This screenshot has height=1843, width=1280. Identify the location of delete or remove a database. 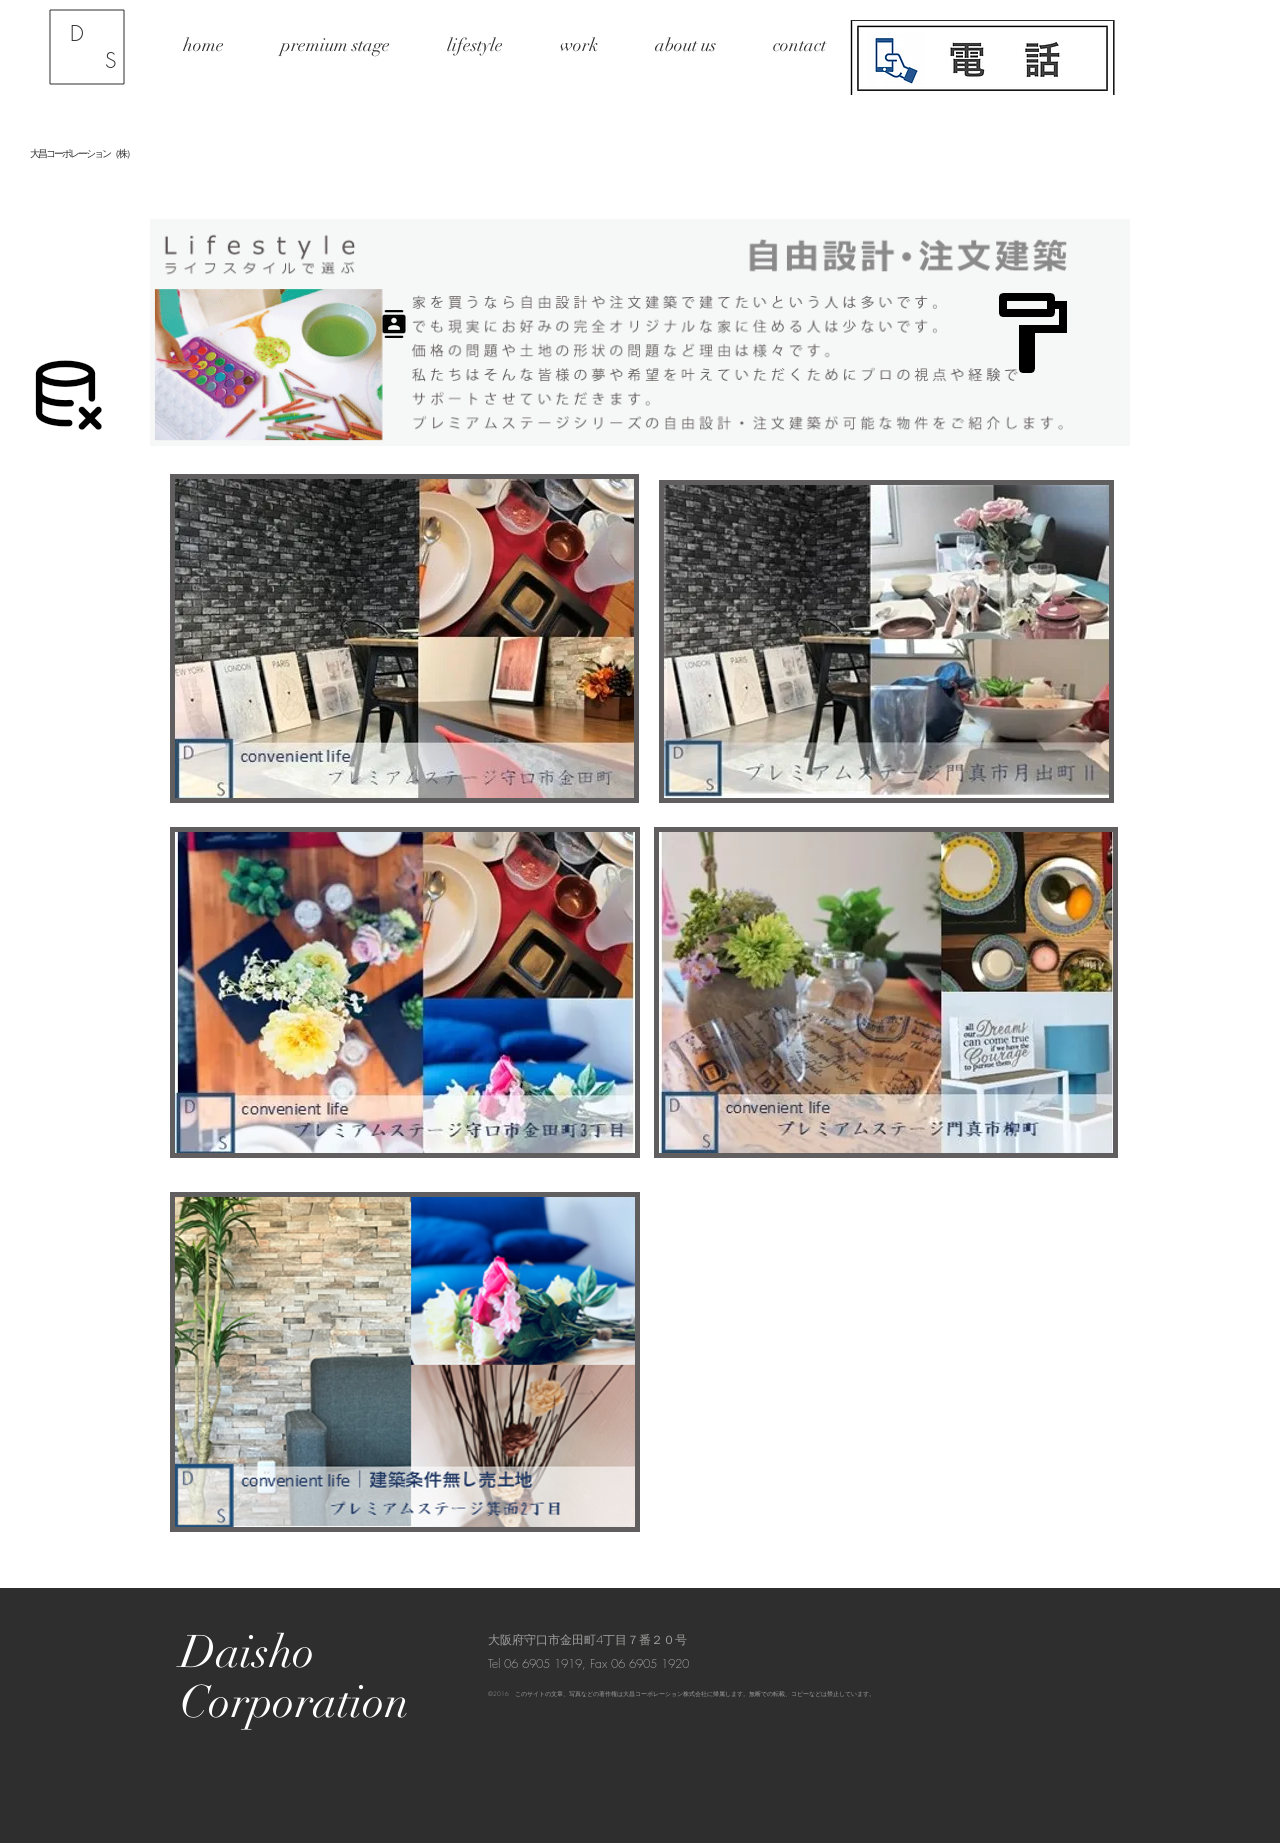
(65, 393).